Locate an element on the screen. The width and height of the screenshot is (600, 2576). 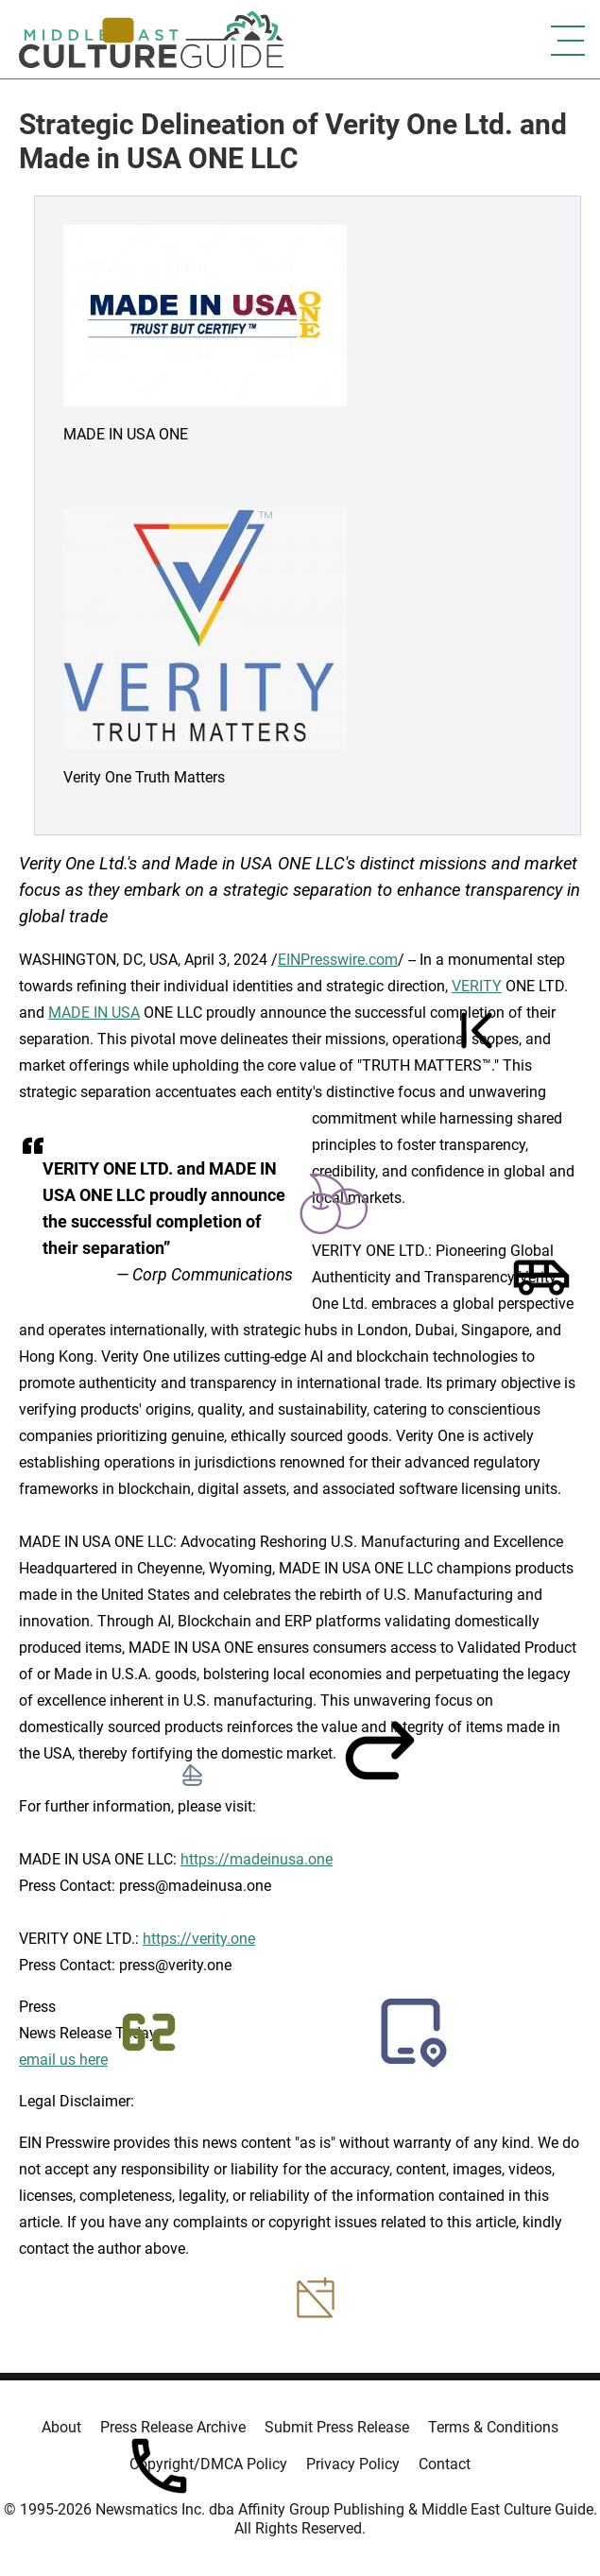
pin a location on your tablet device is located at coordinates (410, 2031).